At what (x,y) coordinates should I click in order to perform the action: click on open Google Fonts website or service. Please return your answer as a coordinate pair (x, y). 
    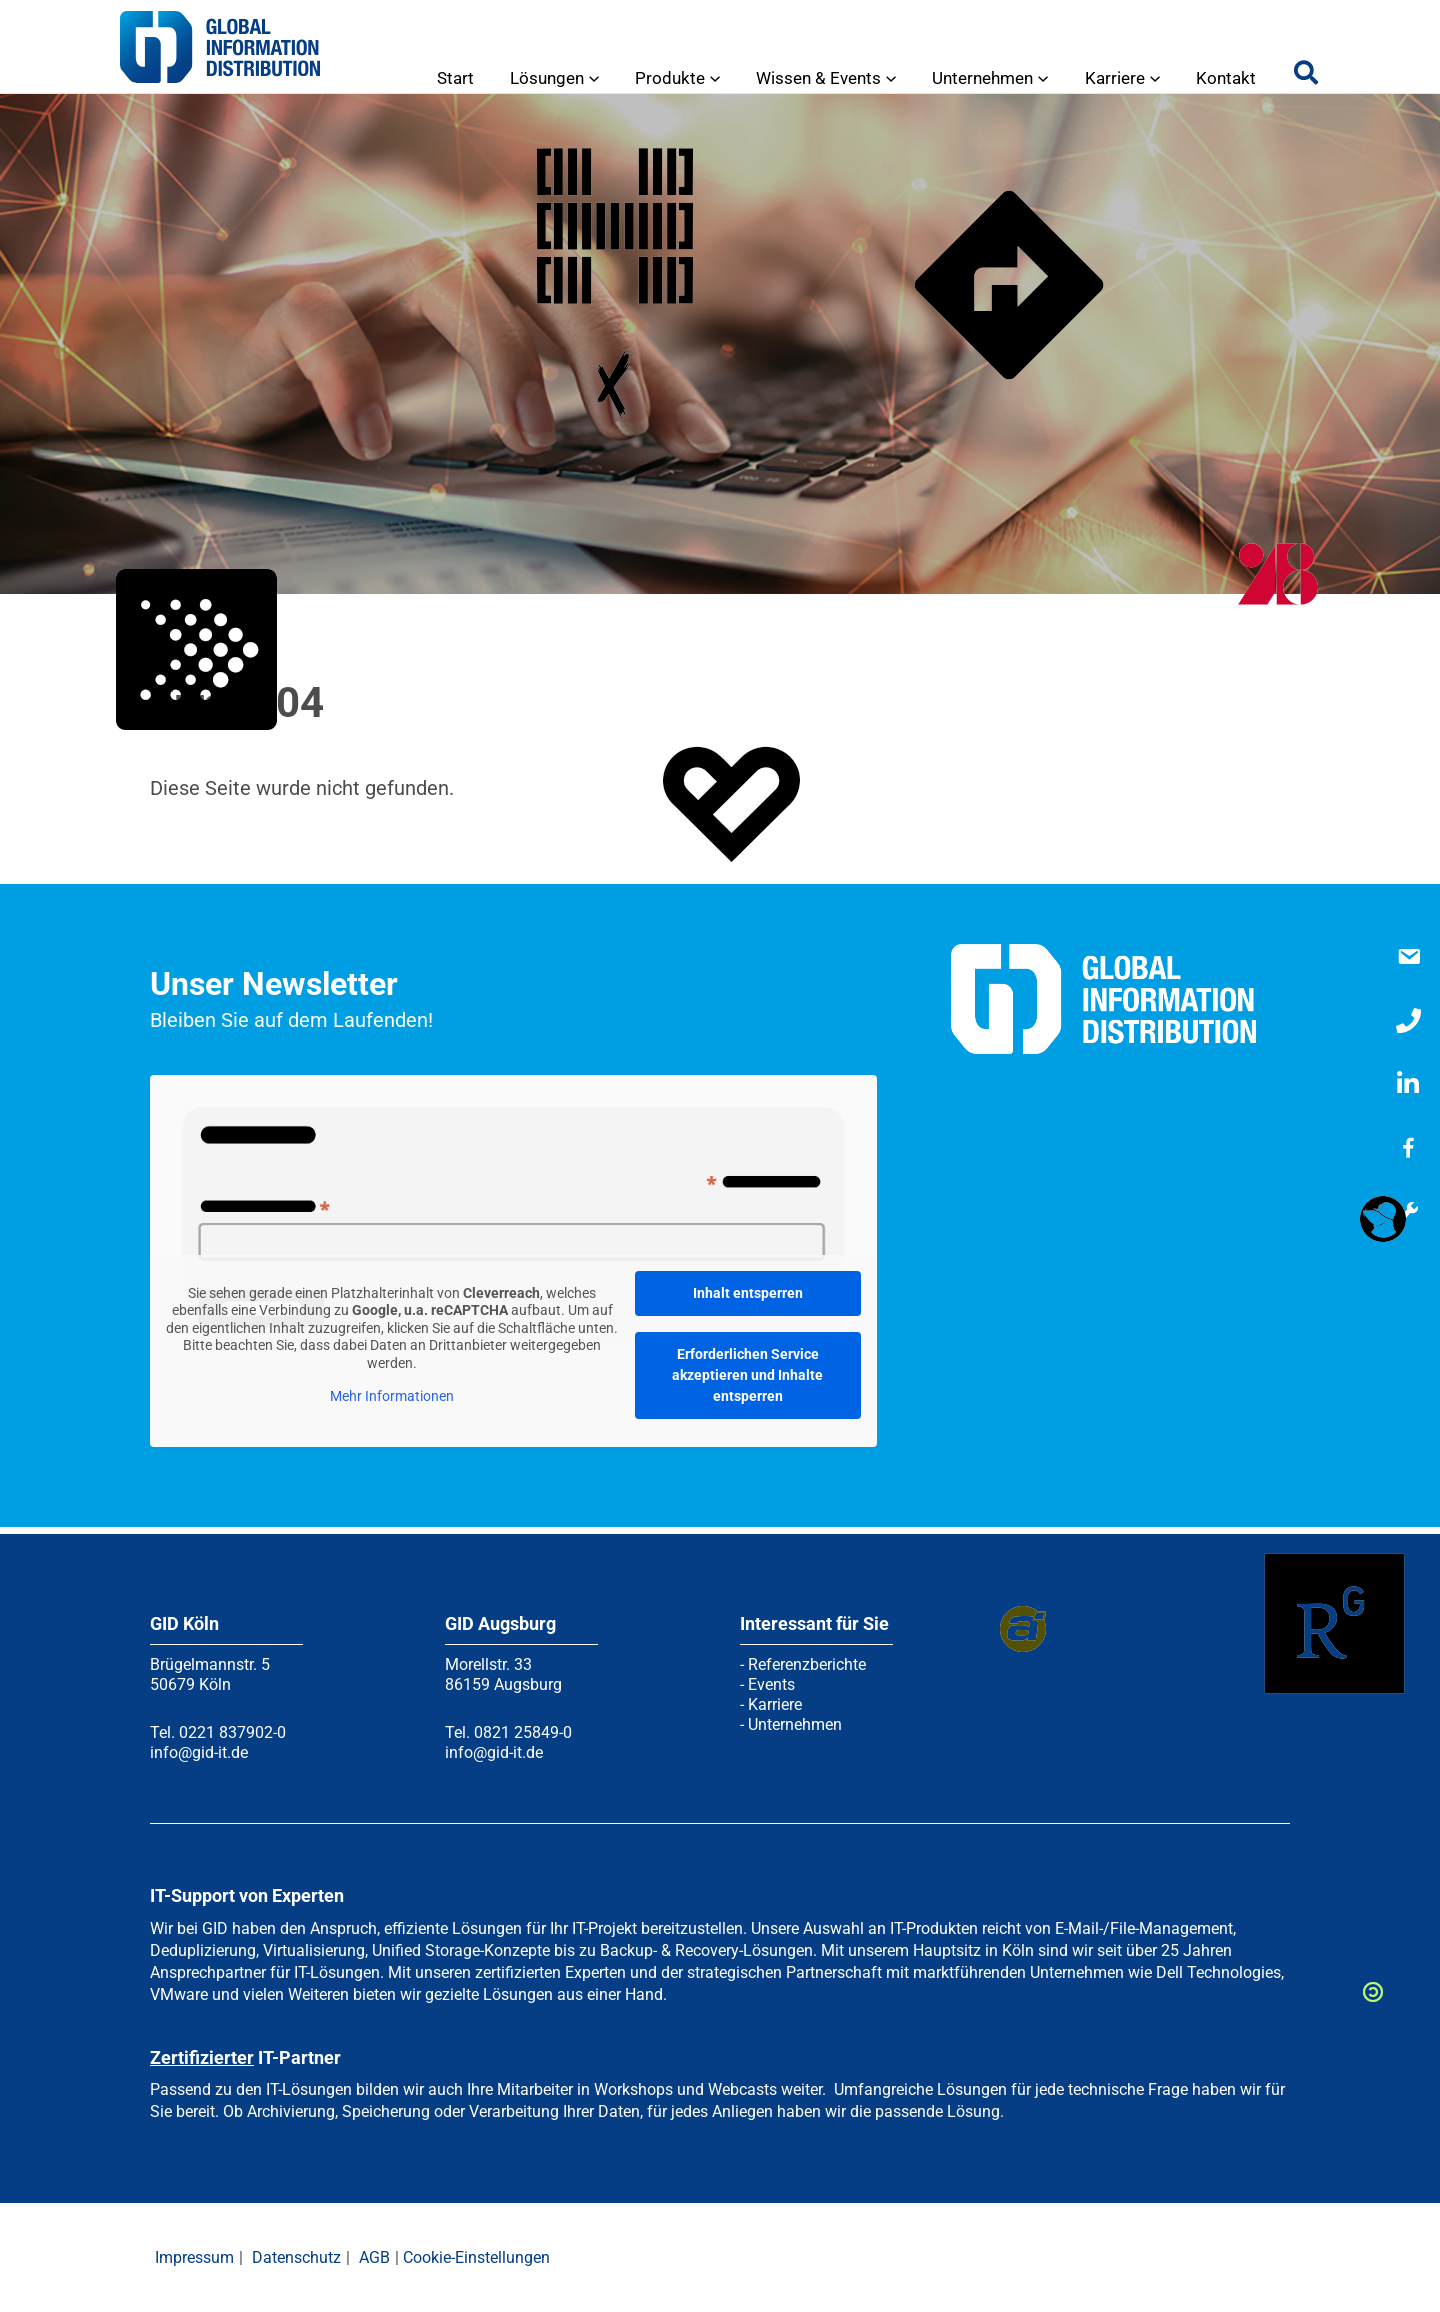
    Looking at the image, I should click on (1278, 574).